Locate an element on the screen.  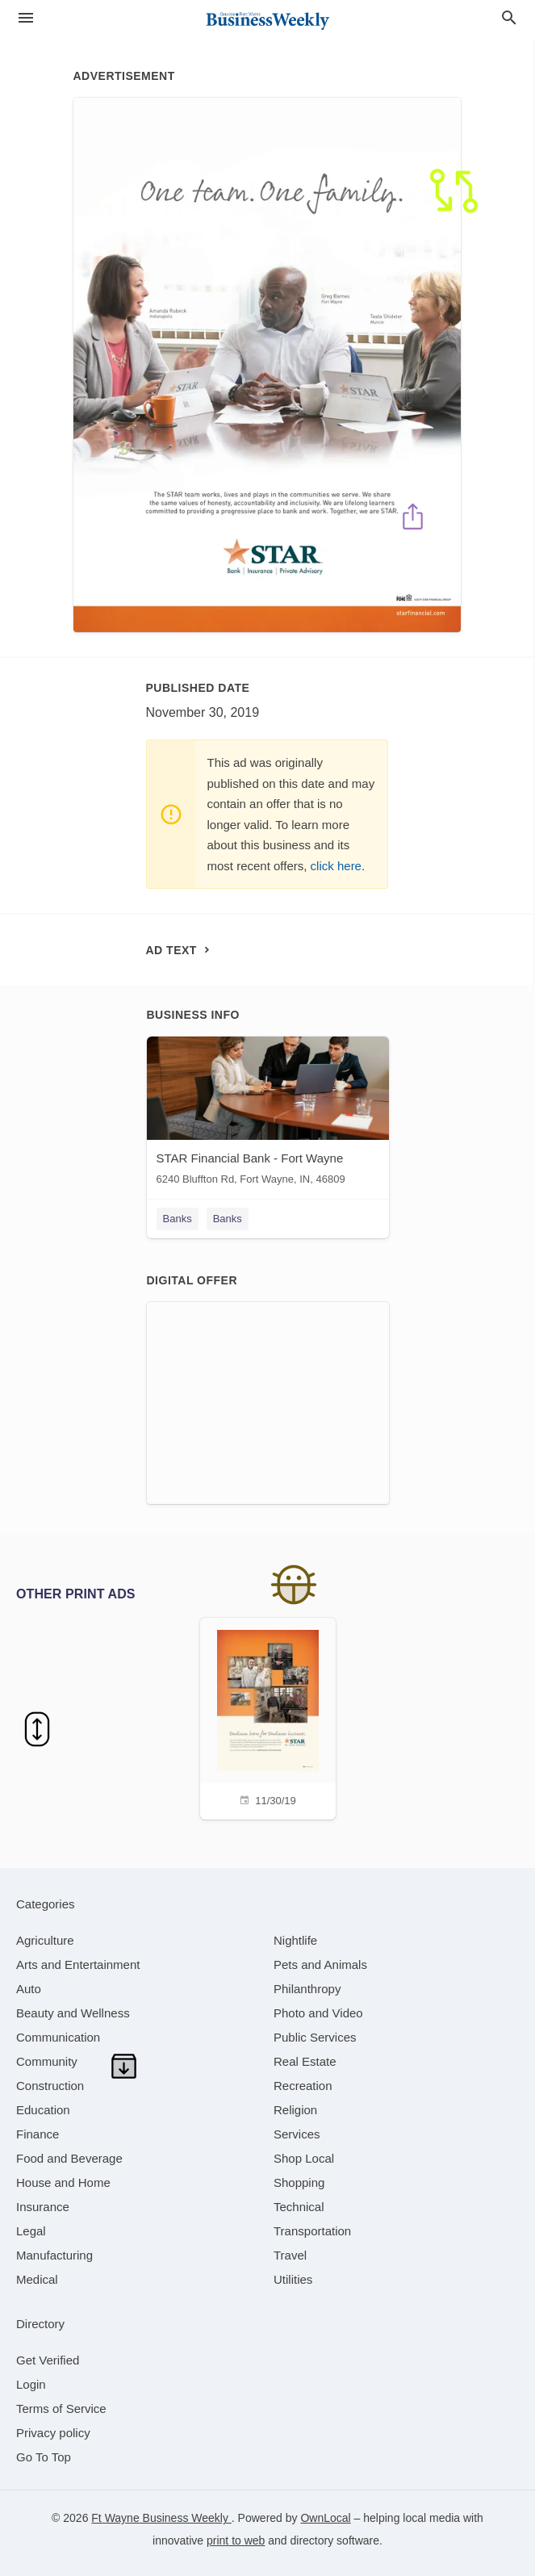
apply strikethrough formatting to selected text is located at coordinates (123, 448).